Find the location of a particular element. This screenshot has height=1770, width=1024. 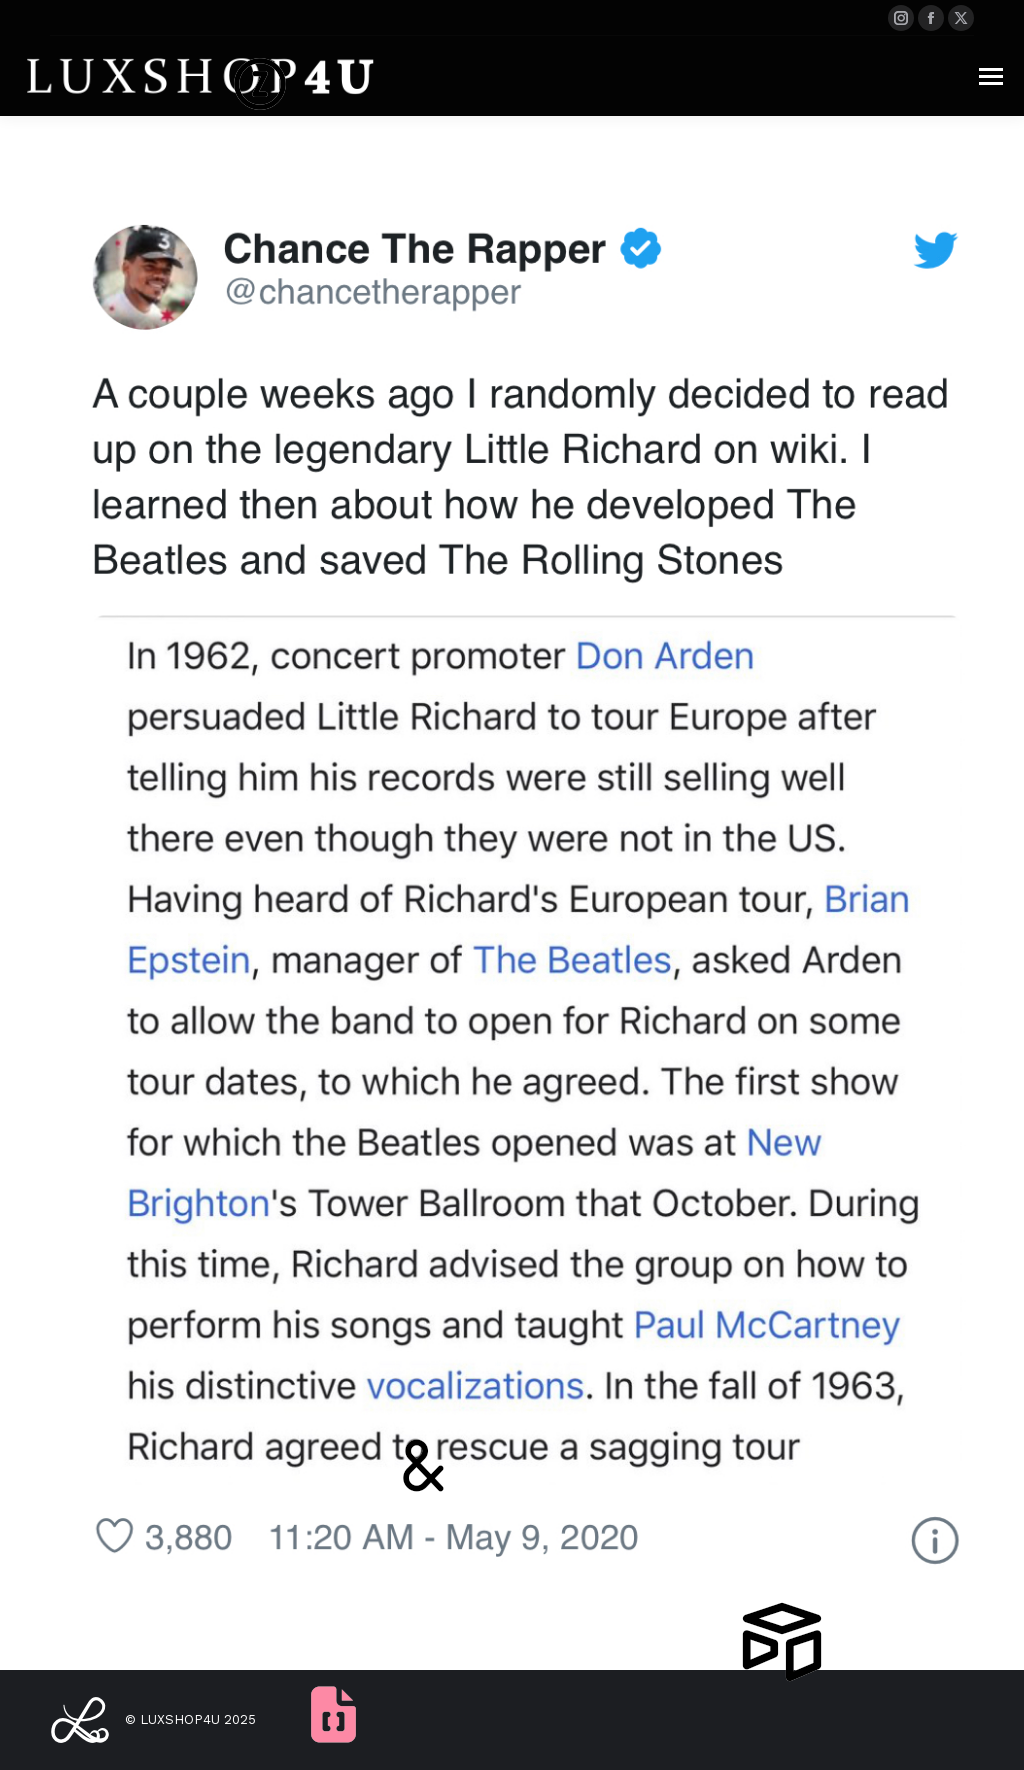

insert ampersand symbol or special character is located at coordinates (420, 1465).